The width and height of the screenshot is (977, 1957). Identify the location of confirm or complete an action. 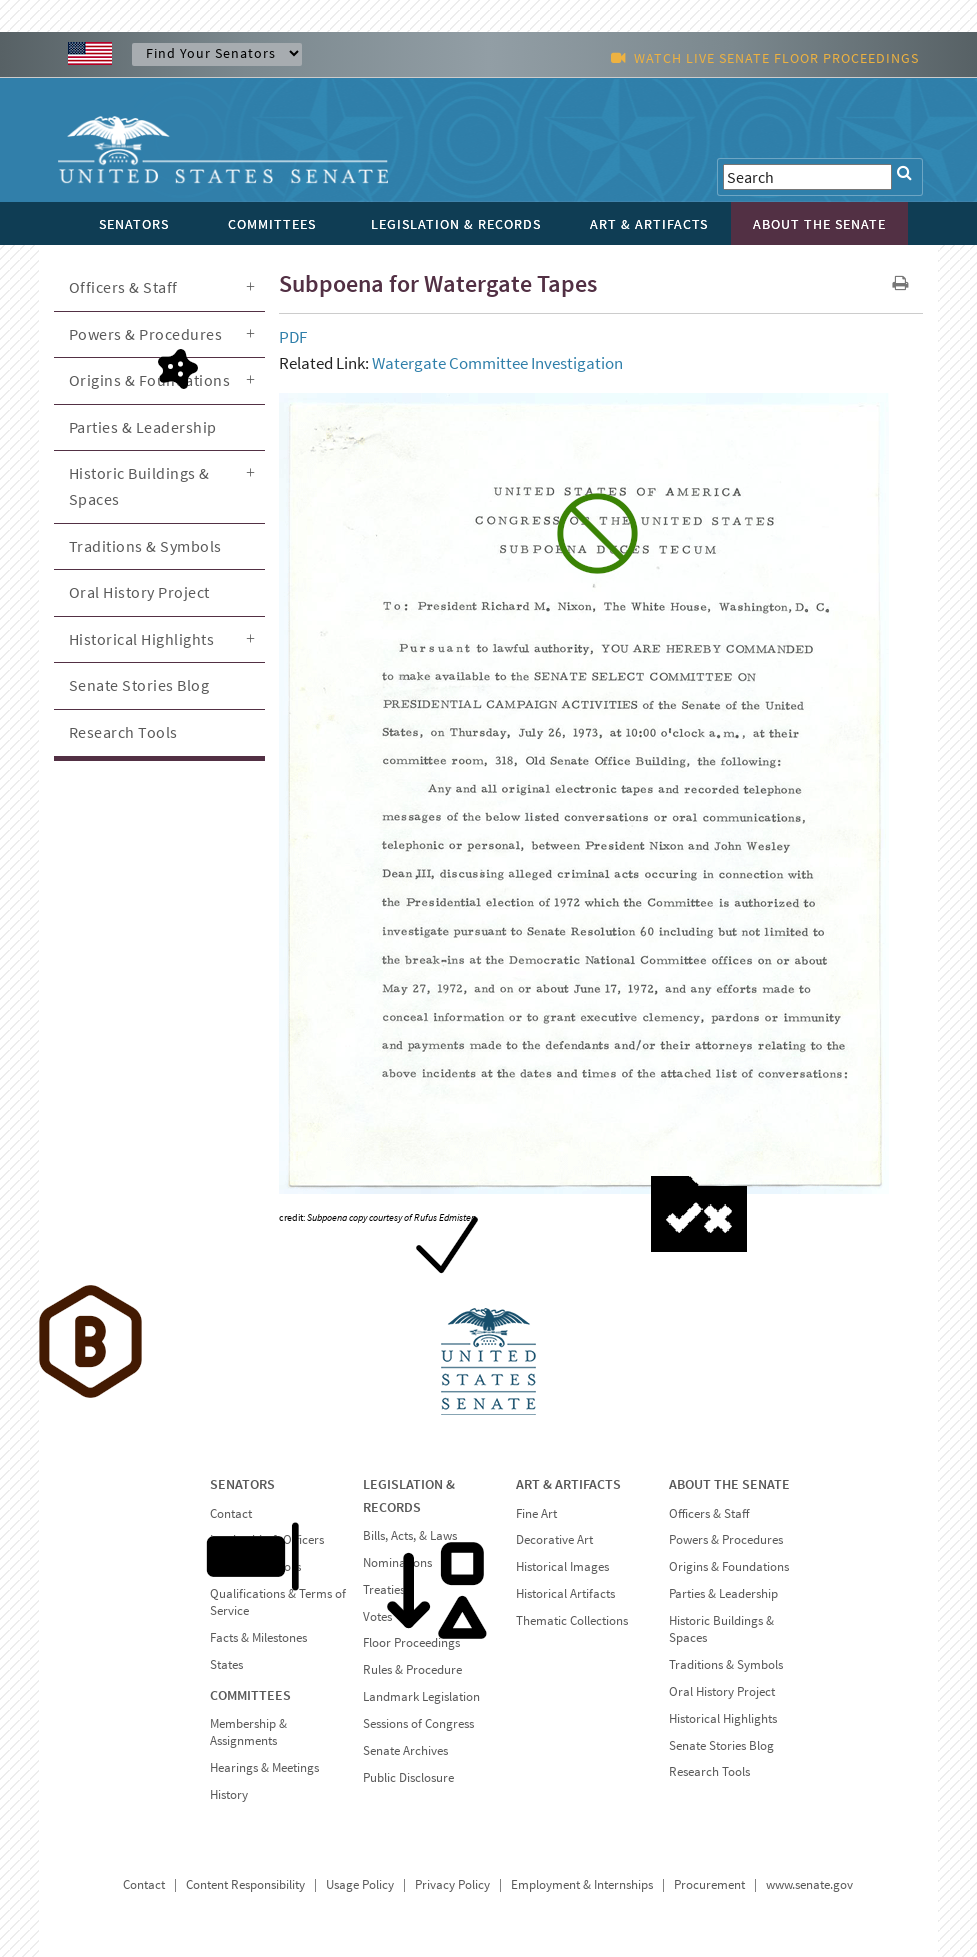
(447, 1245).